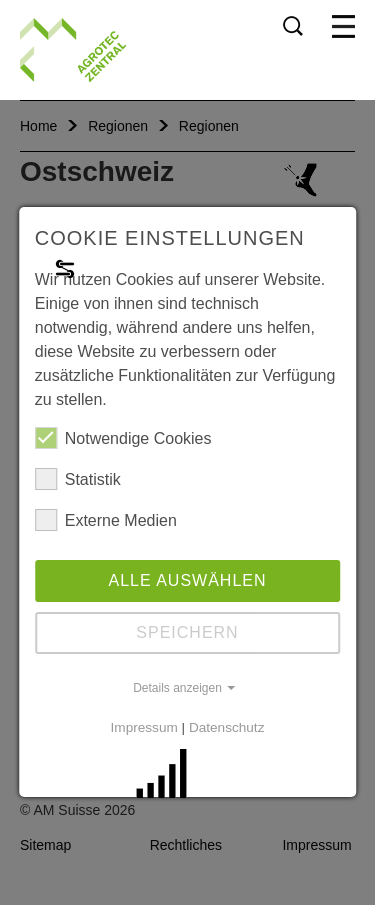 This screenshot has height=905, width=375. I want to click on indicates a character's weakness or vulnerability, so click(300, 180).